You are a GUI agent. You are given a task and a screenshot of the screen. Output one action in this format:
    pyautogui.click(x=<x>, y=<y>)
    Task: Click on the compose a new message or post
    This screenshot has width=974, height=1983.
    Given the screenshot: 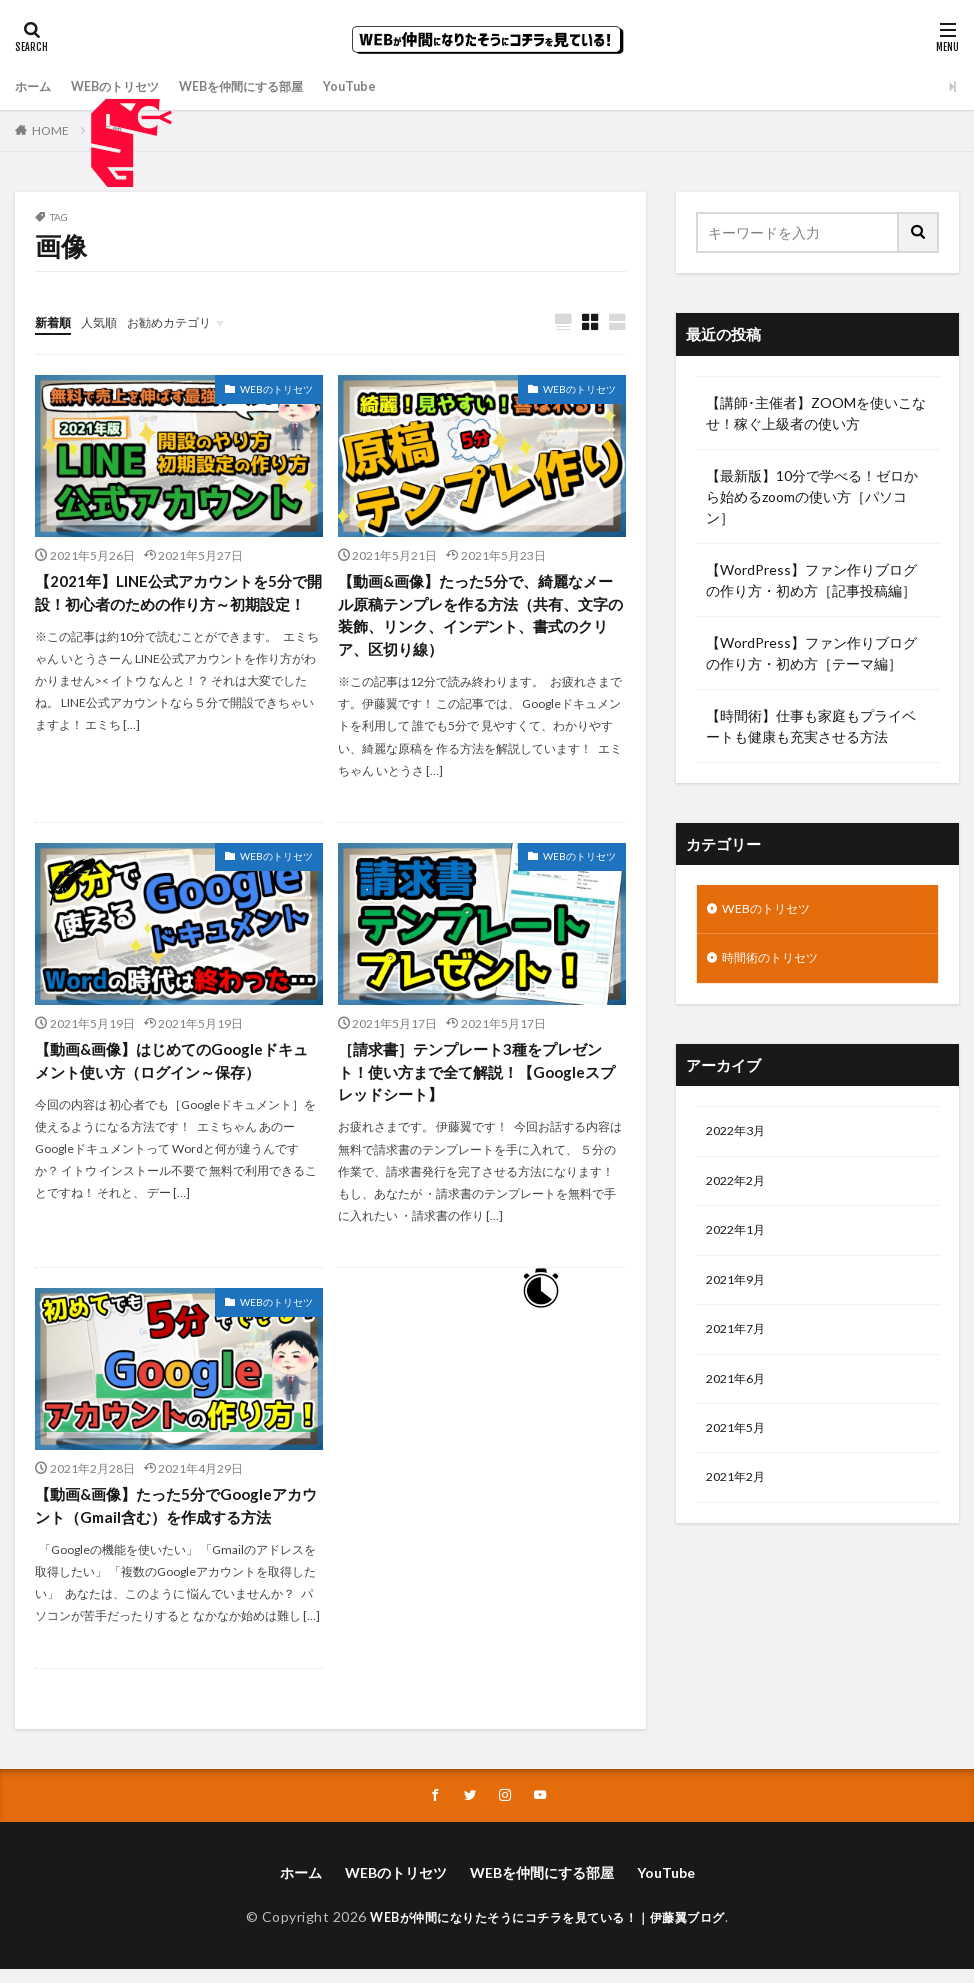 What is the action you would take?
    pyautogui.click(x=71, y=882)
    